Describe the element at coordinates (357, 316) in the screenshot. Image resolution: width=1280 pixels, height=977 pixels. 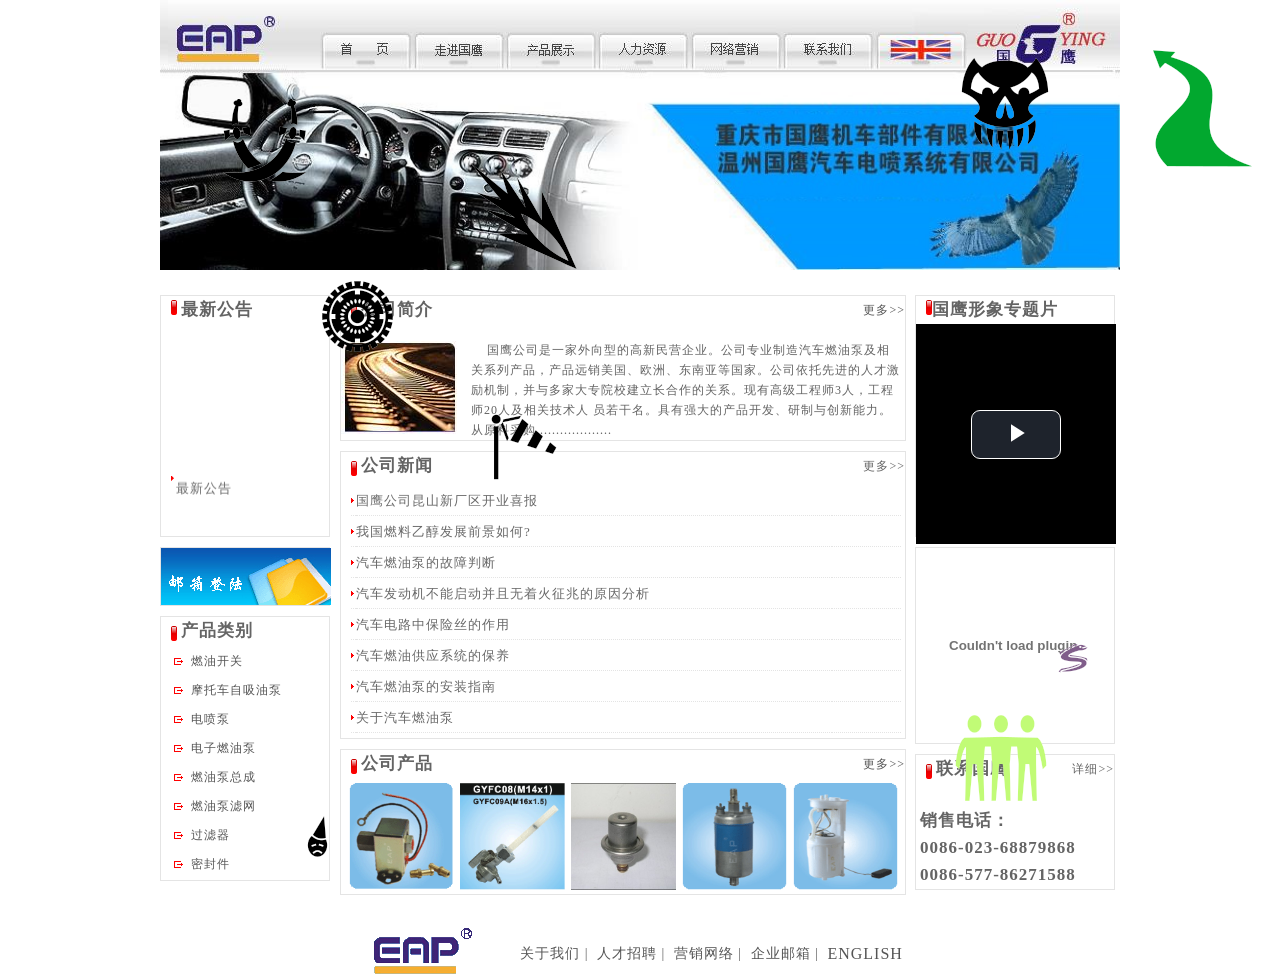
I see `access game settings or configuration menu` at that location.